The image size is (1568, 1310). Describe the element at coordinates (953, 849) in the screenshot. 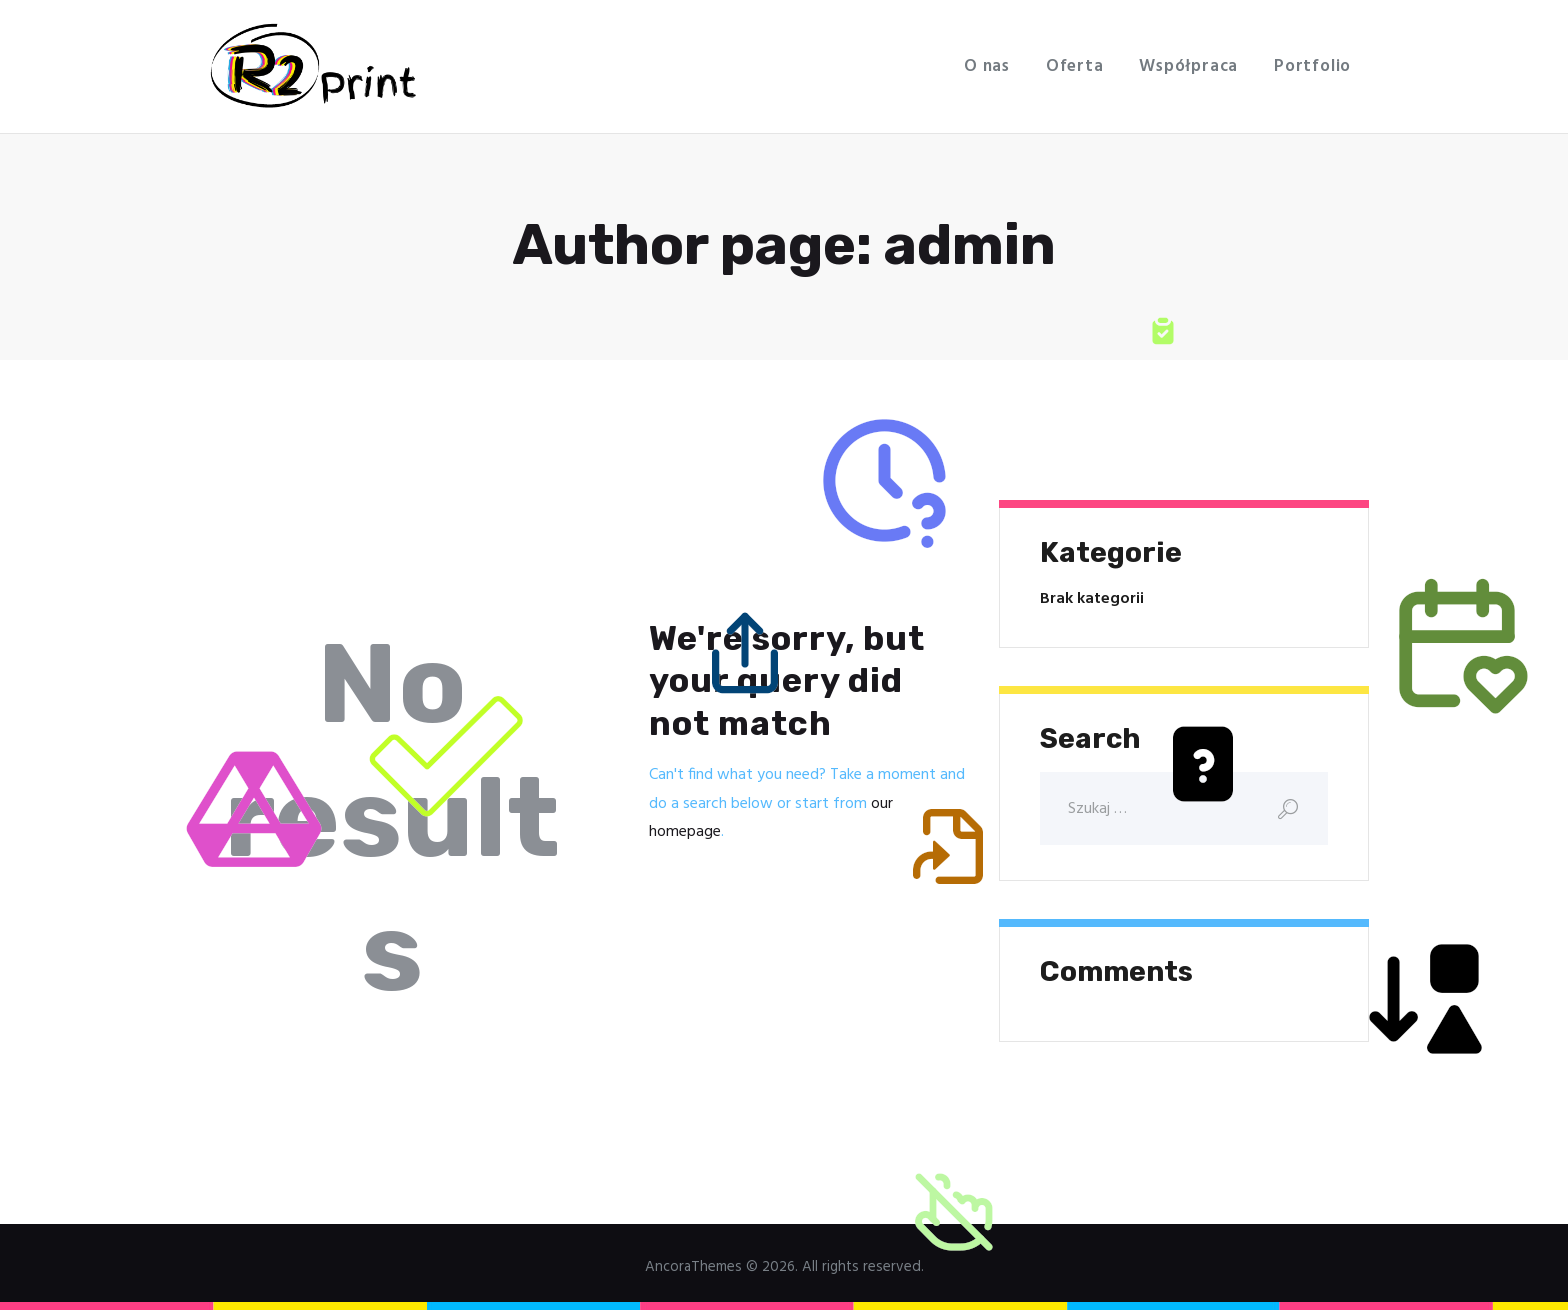

I see `create a symbolic link to this file` at that location.